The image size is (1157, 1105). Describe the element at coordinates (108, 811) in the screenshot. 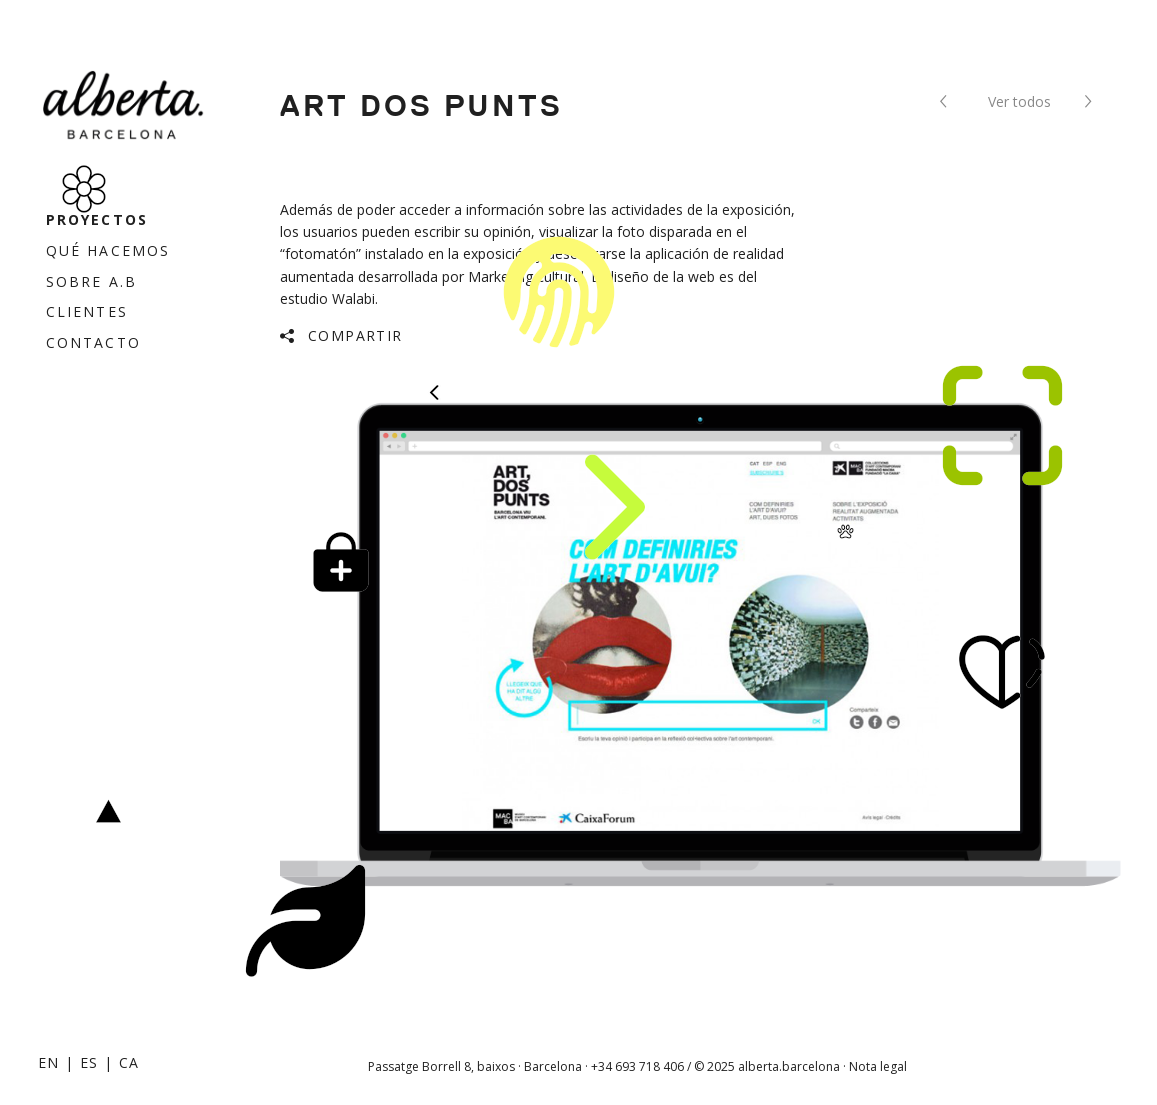

I see `indicates a warning or alert status` at that location.